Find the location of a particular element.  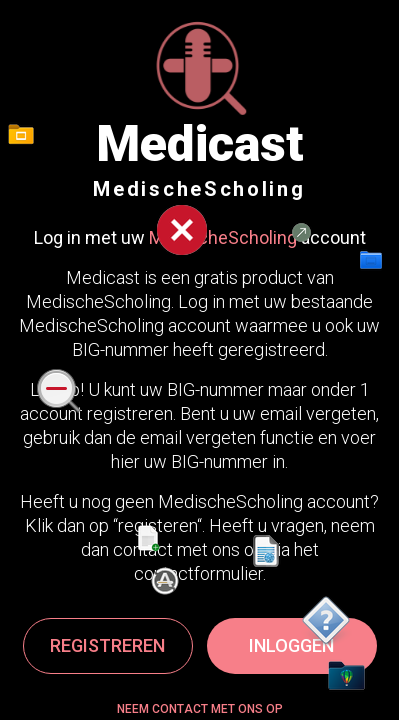

open the software update application is located at coordinates (165, 581).